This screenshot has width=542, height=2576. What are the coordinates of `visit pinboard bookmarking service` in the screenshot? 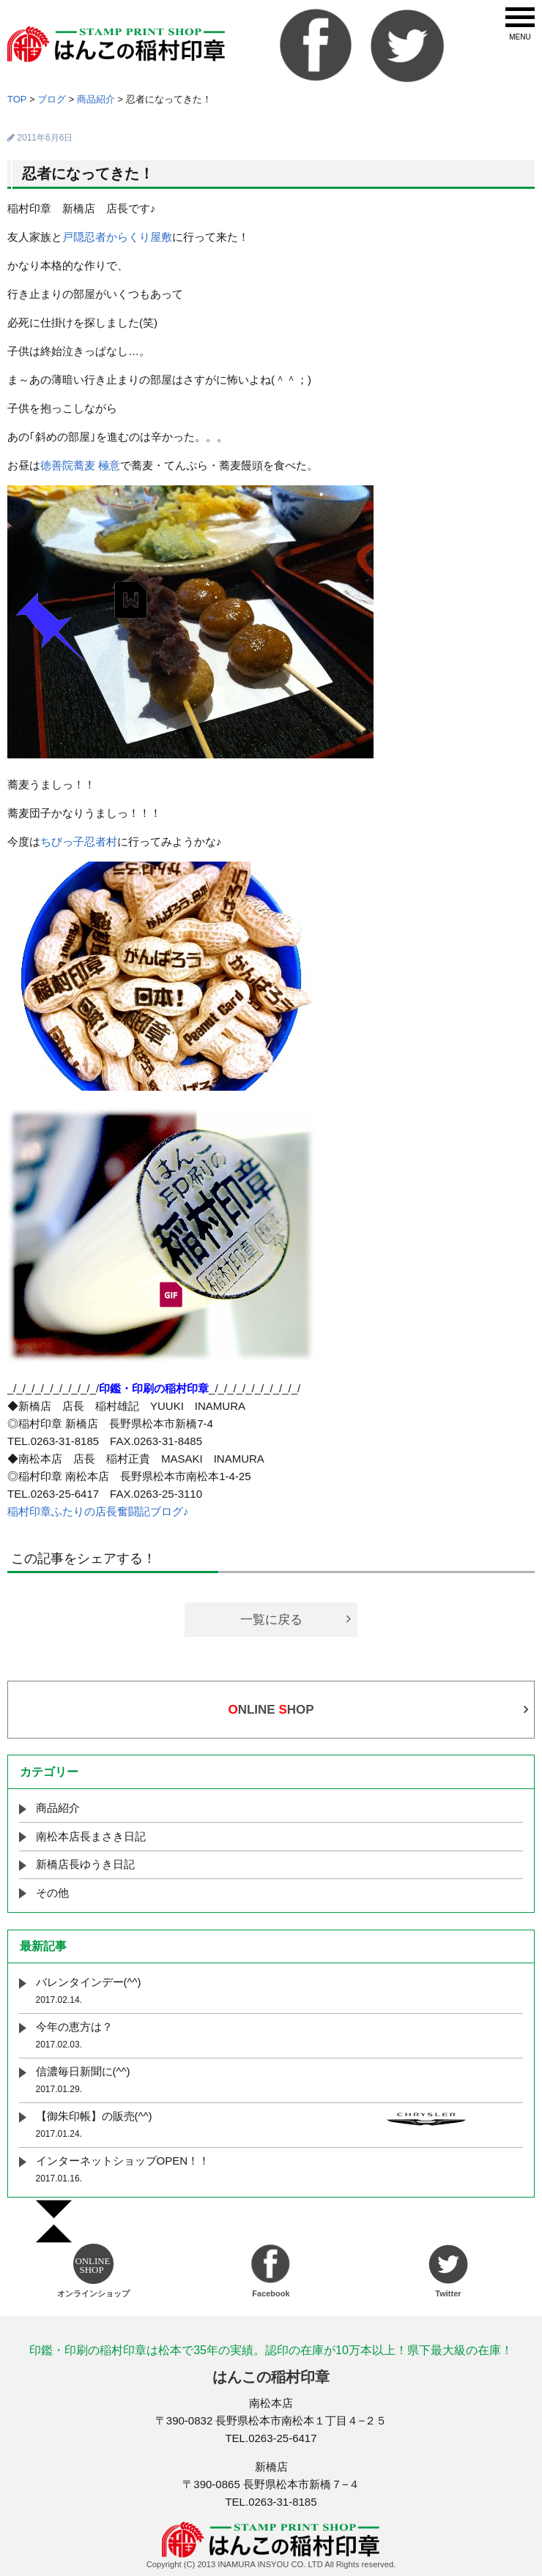 It's located at (51, 627).